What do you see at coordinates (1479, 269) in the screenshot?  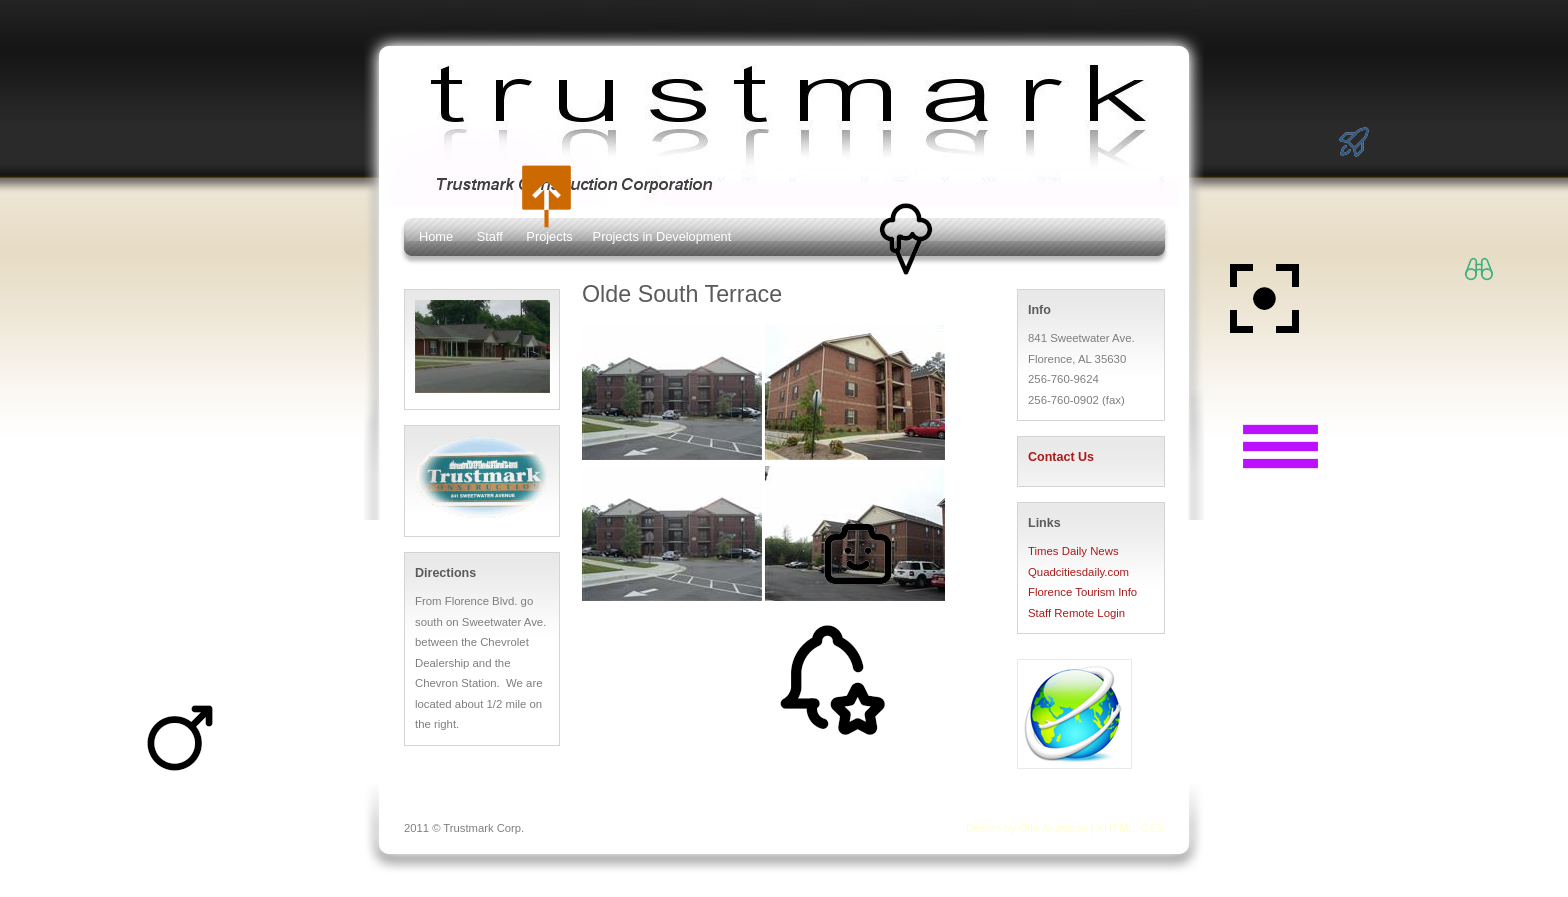 I see `search or explore content` at bounding box center [1479, 269].